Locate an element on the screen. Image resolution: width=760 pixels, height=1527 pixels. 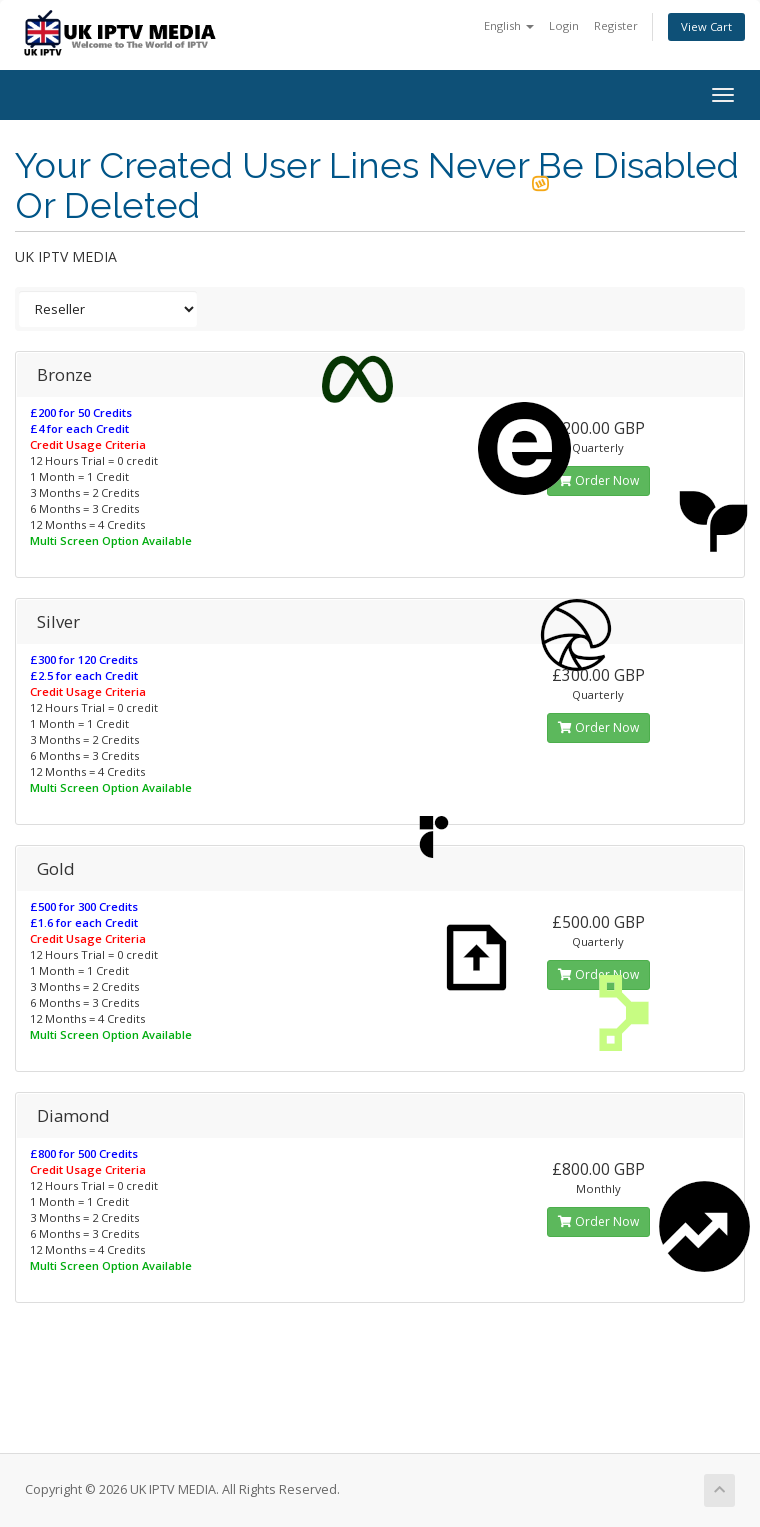
radix ui library logo is located at coordinates (434, 837).